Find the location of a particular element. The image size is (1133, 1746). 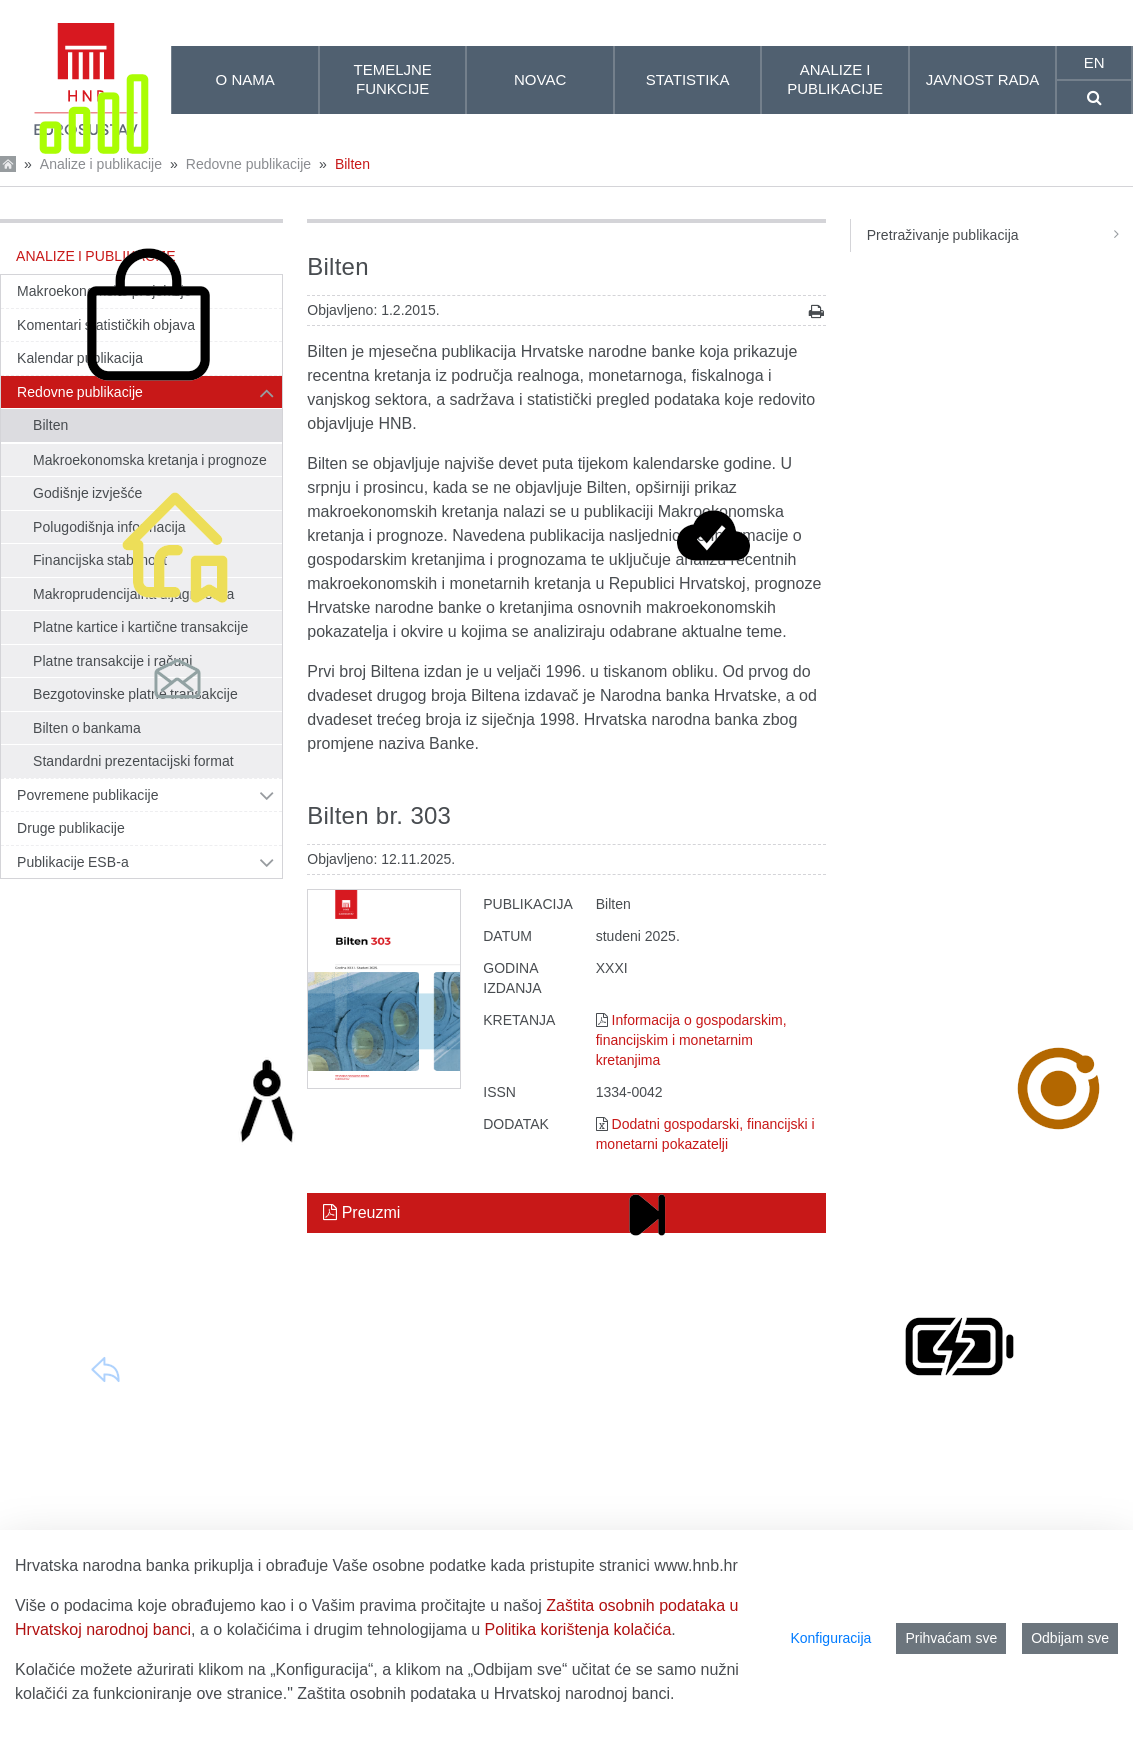

undo the last action is located at coordinates (105, 1369).